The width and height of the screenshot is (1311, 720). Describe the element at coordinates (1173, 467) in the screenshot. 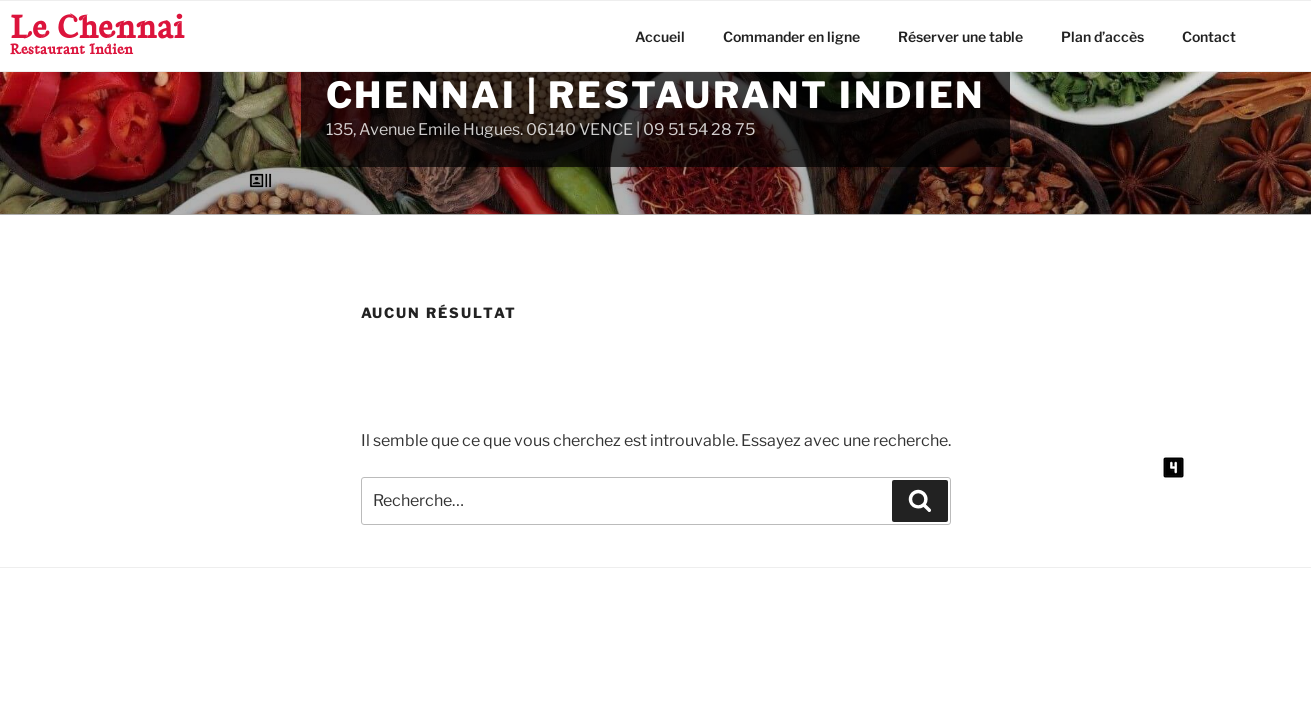

I see `select filter or preset number 4` at that location.